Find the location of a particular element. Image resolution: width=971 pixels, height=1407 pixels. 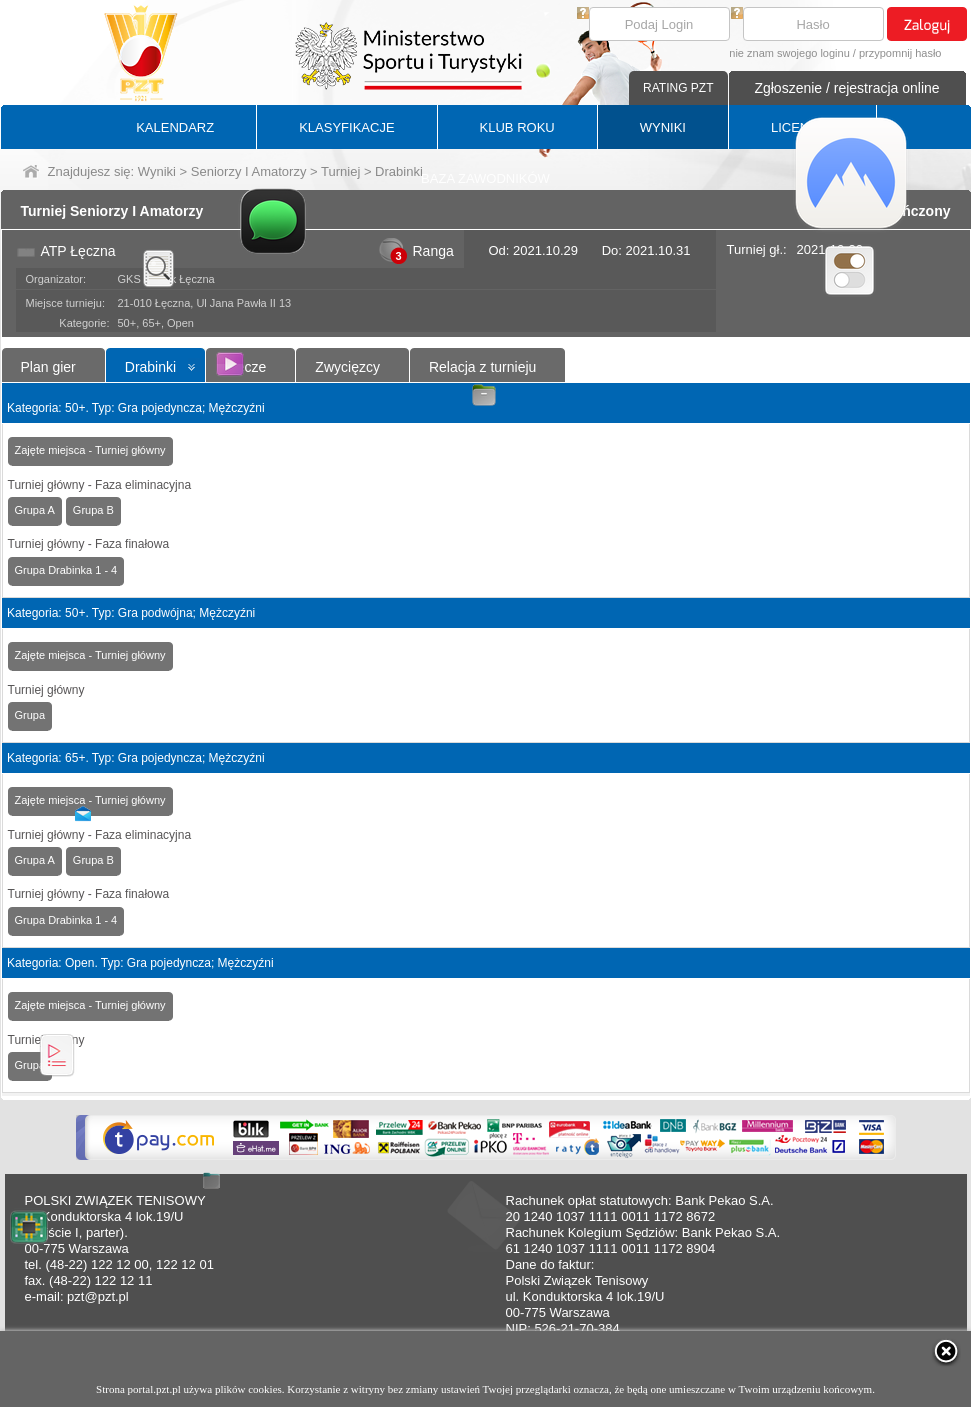

open the system logs application is located at coordinates (158, 268).